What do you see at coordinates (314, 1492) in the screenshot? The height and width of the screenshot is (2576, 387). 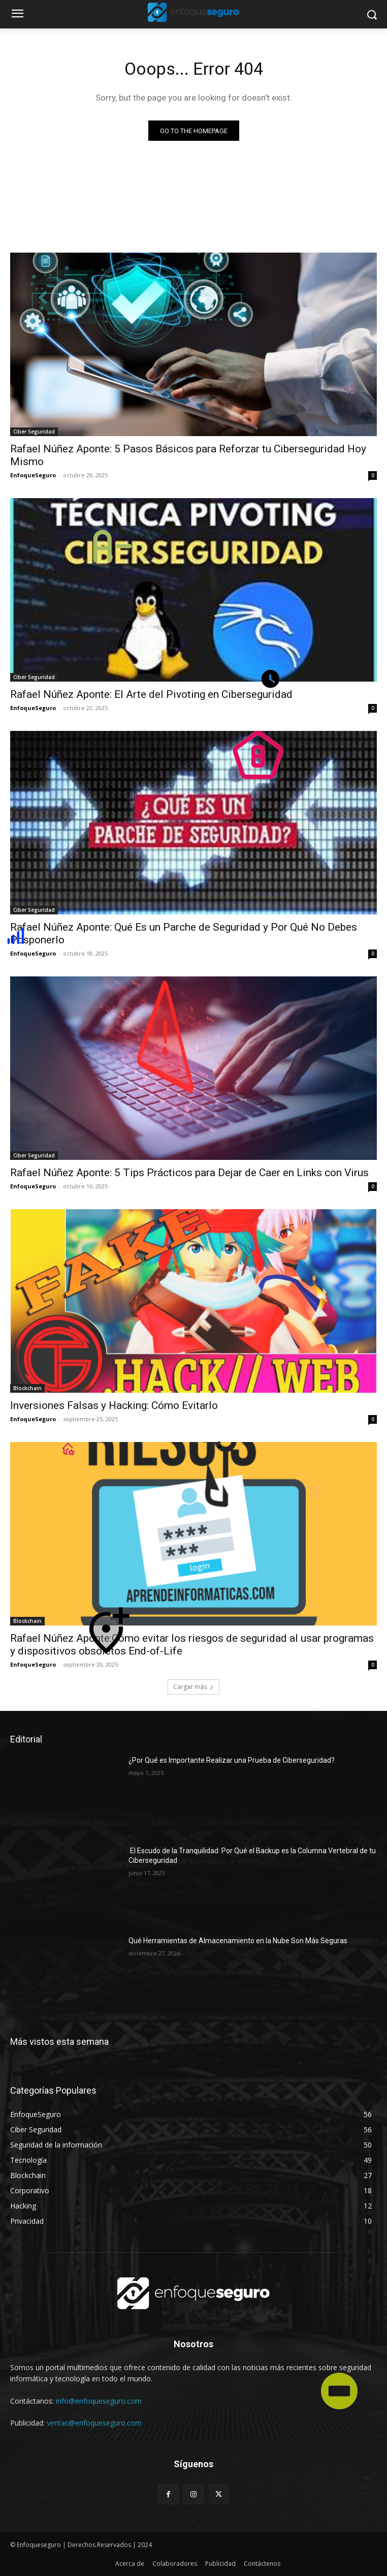 I see `timer or duration tracking disabled` at bounding box center [314, 1492].